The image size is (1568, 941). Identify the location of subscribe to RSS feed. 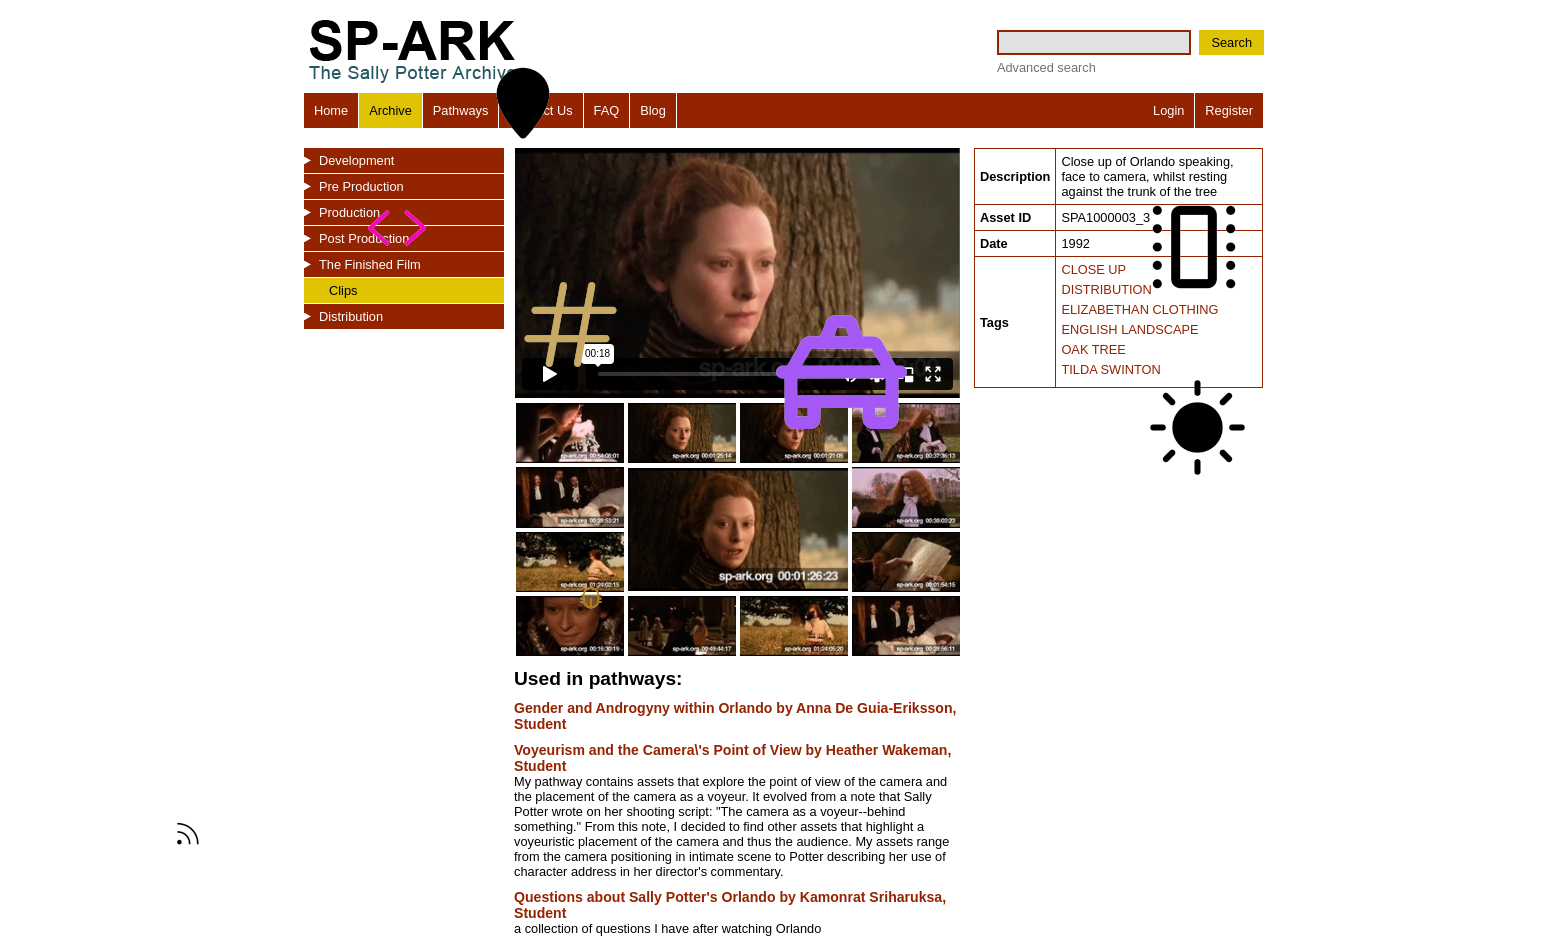
(187, 834).